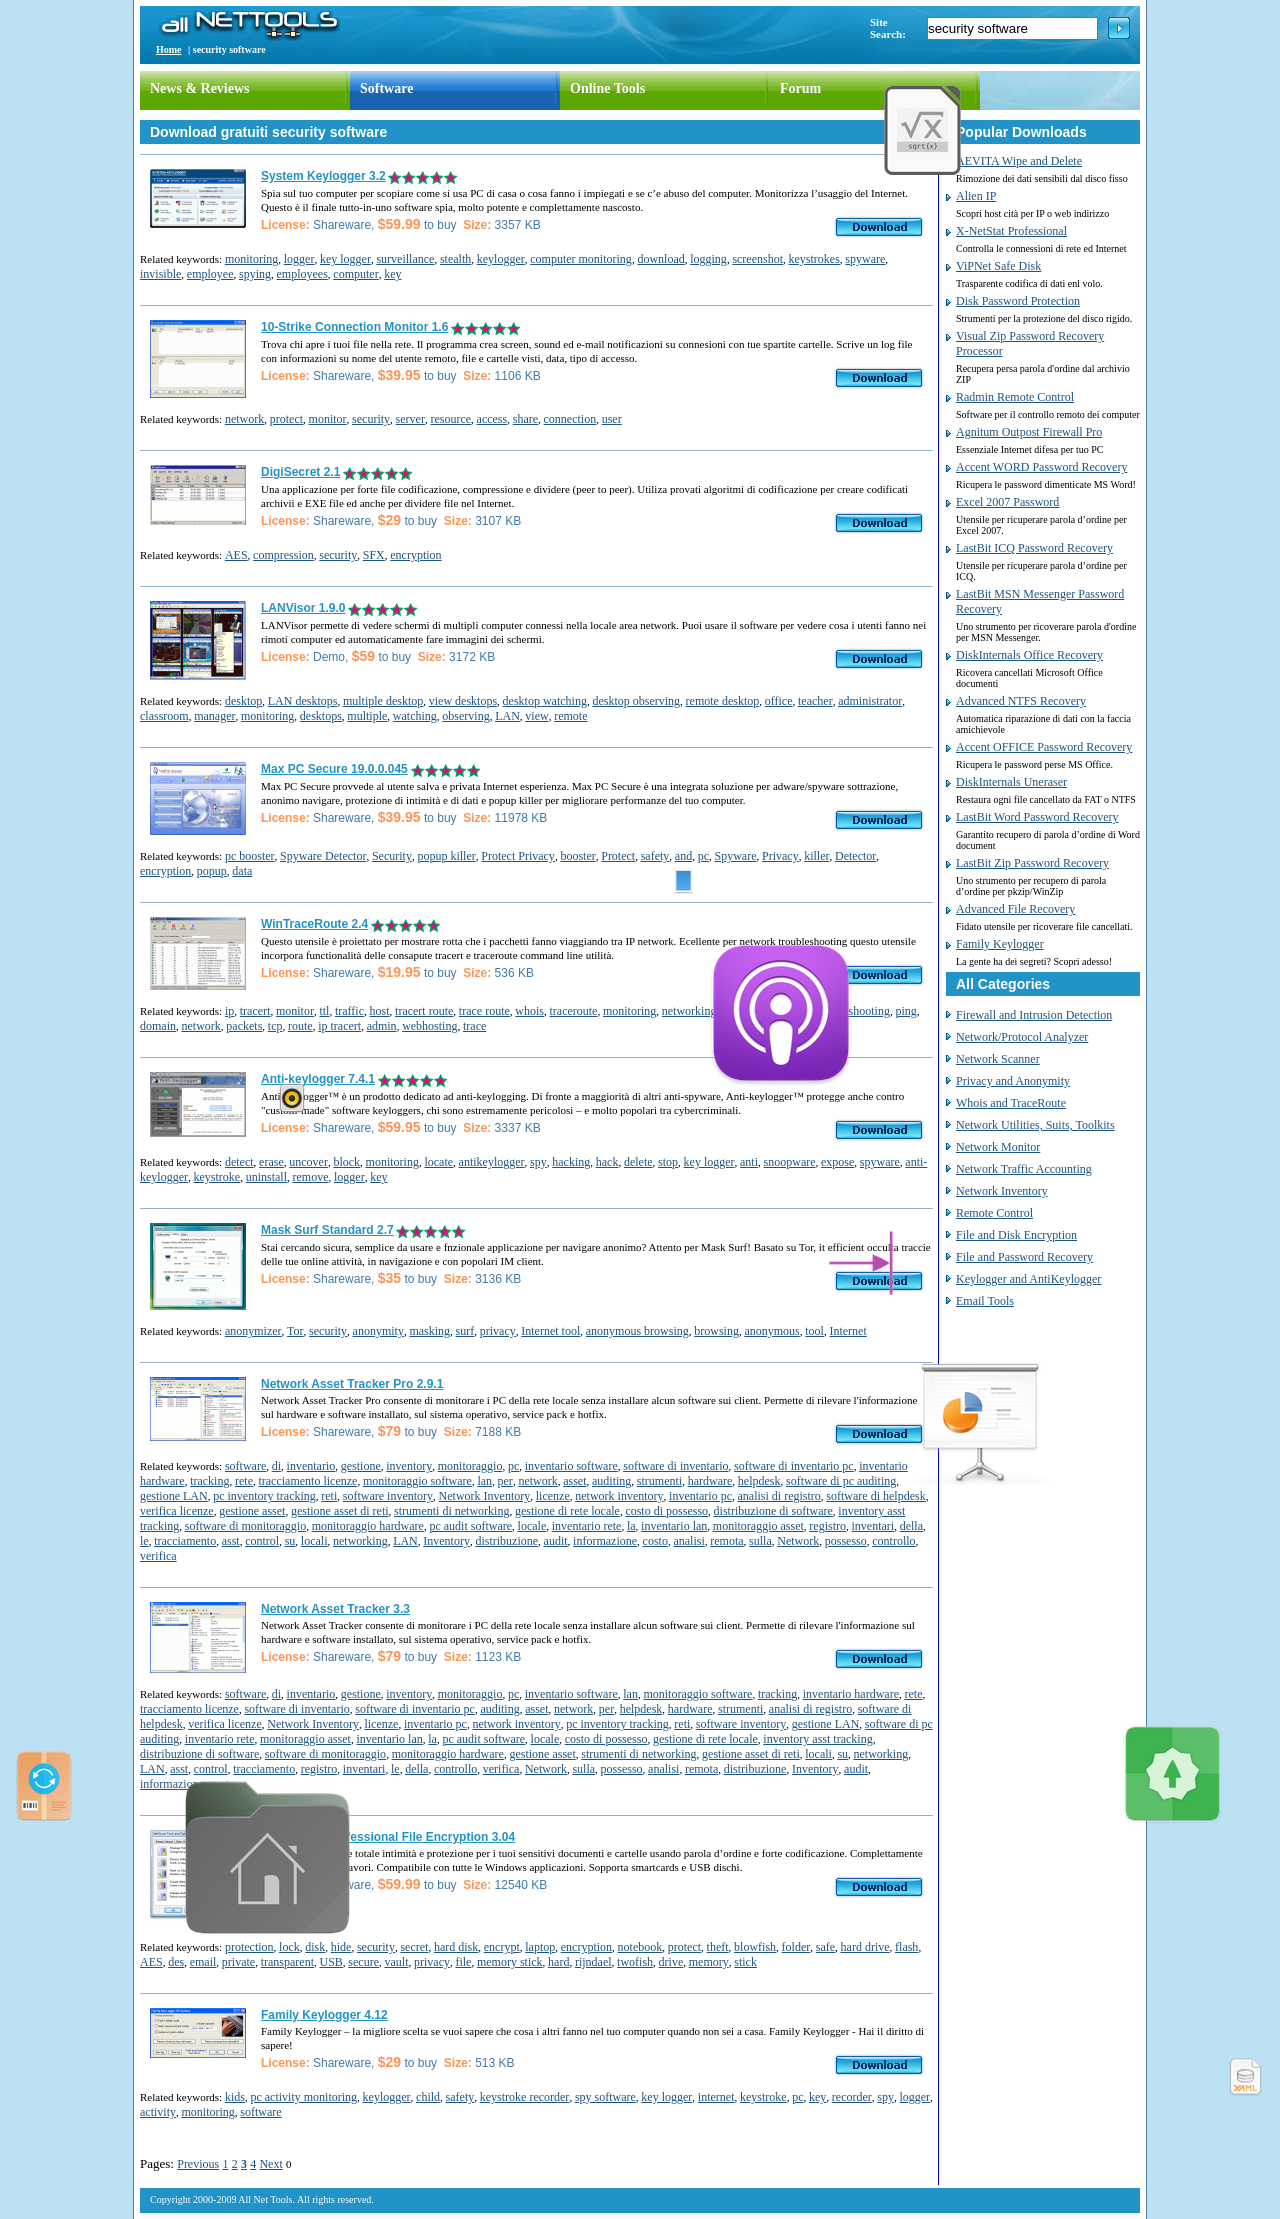 The height and width of the screenshot is (2219, 1280). What do you see at coordinates (267, 1857) in the screenshot?
I see `access your home folder` at bounding box center [267, 1857].